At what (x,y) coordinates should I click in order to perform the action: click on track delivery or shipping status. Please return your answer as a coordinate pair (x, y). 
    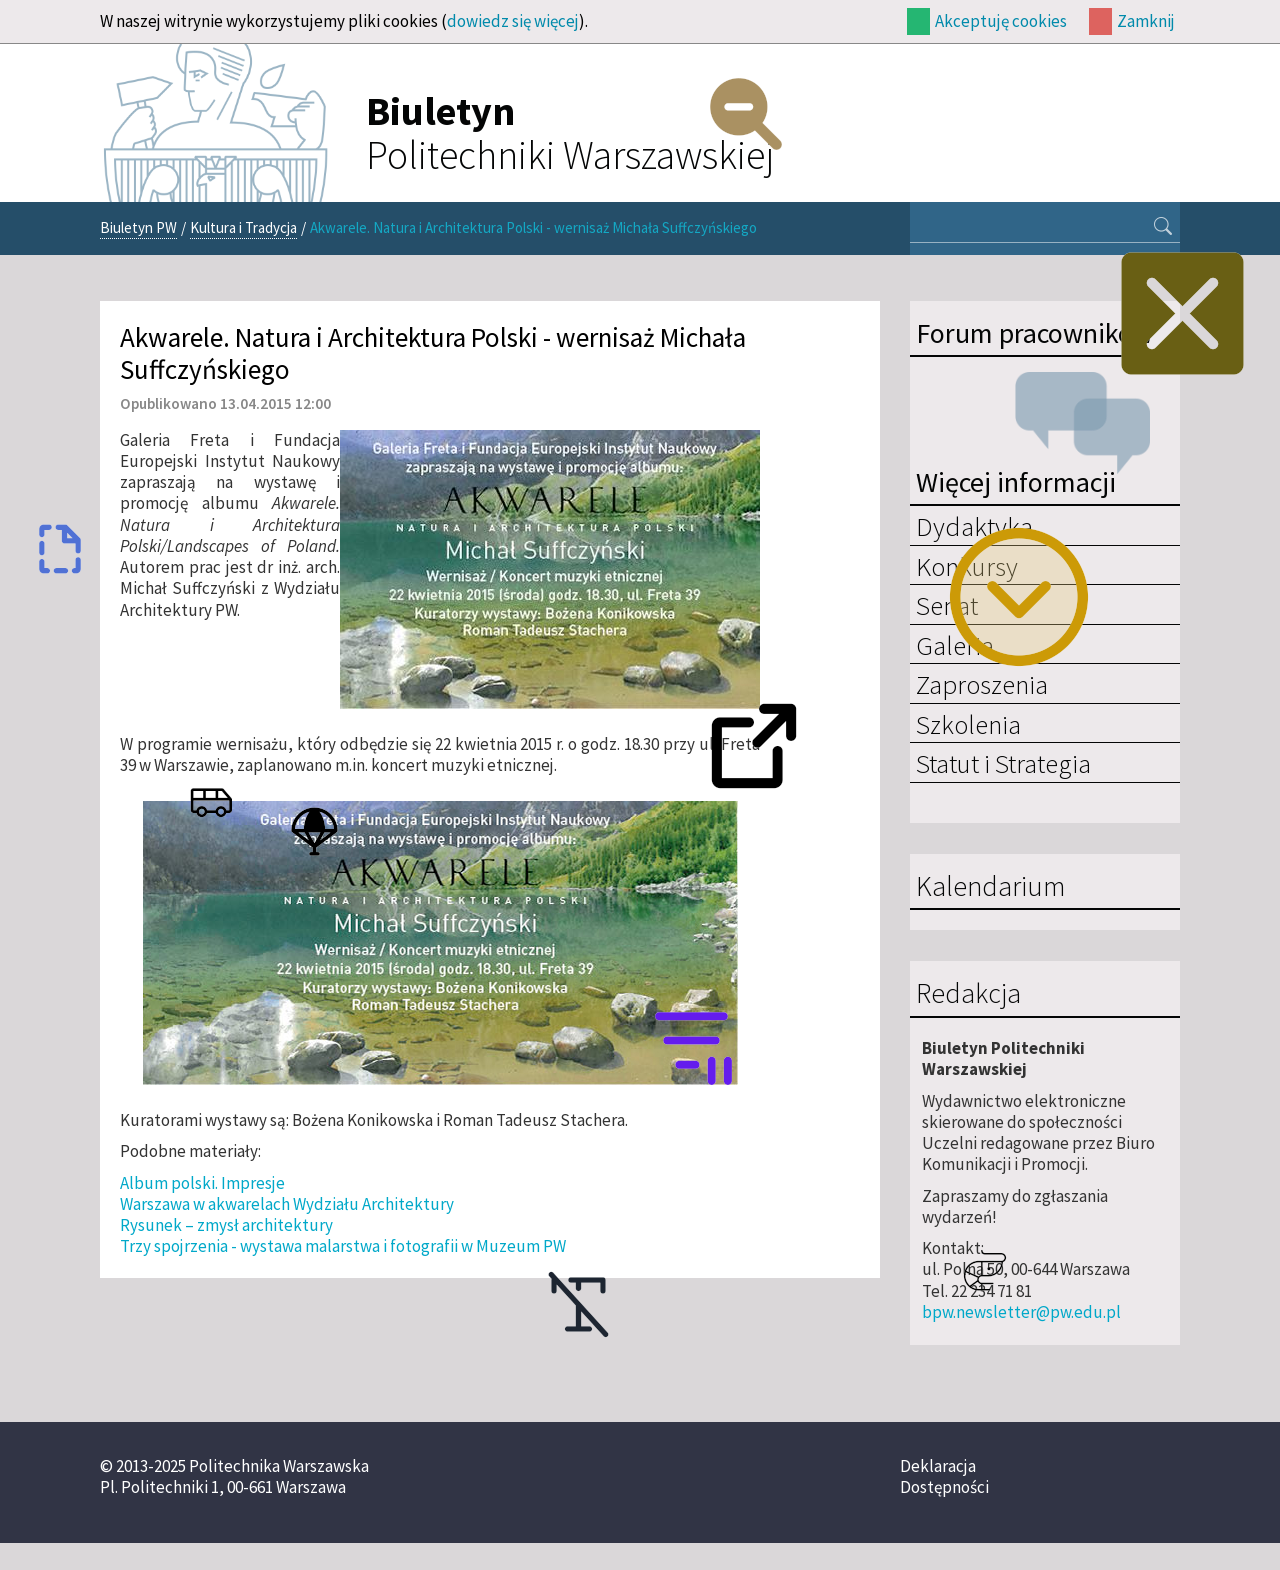
    Looking at the image, I should click on (210, 802).